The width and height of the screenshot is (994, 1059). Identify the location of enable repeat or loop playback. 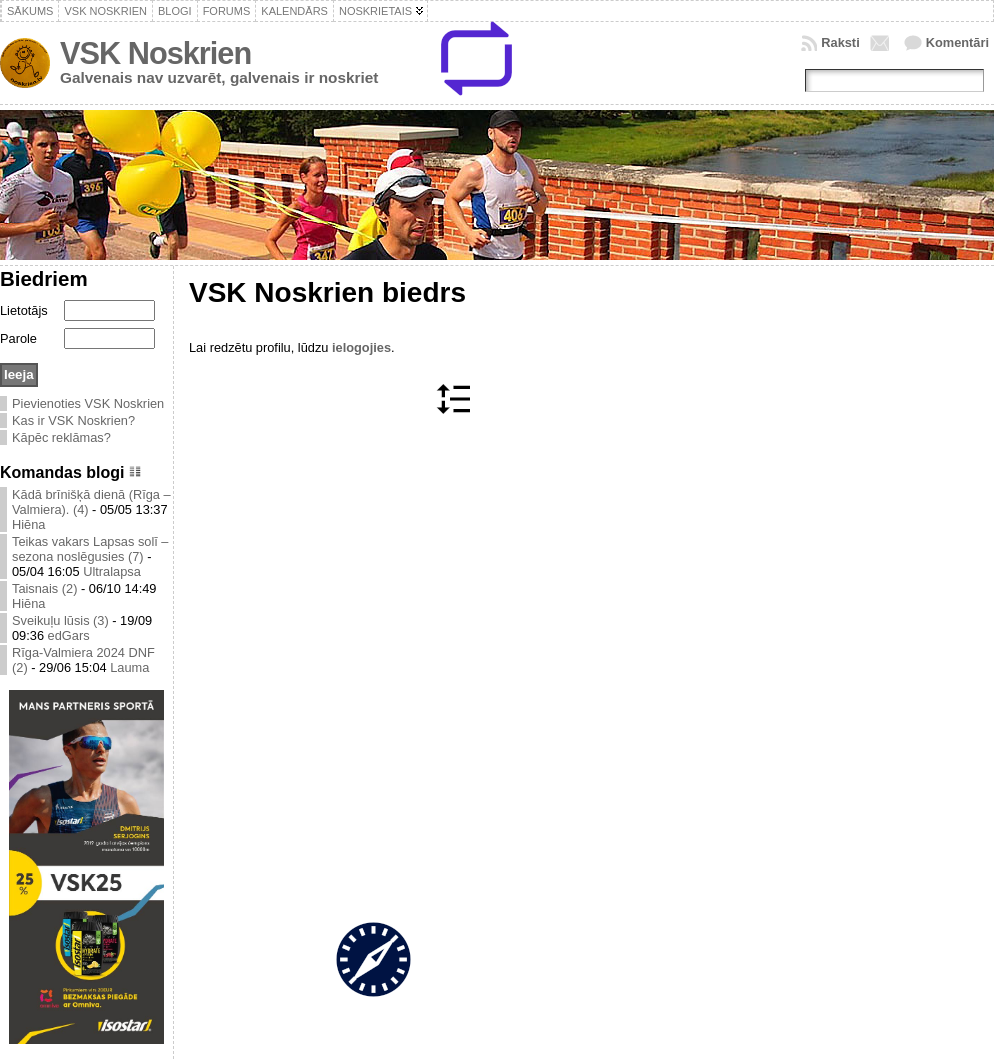
(476, 58).